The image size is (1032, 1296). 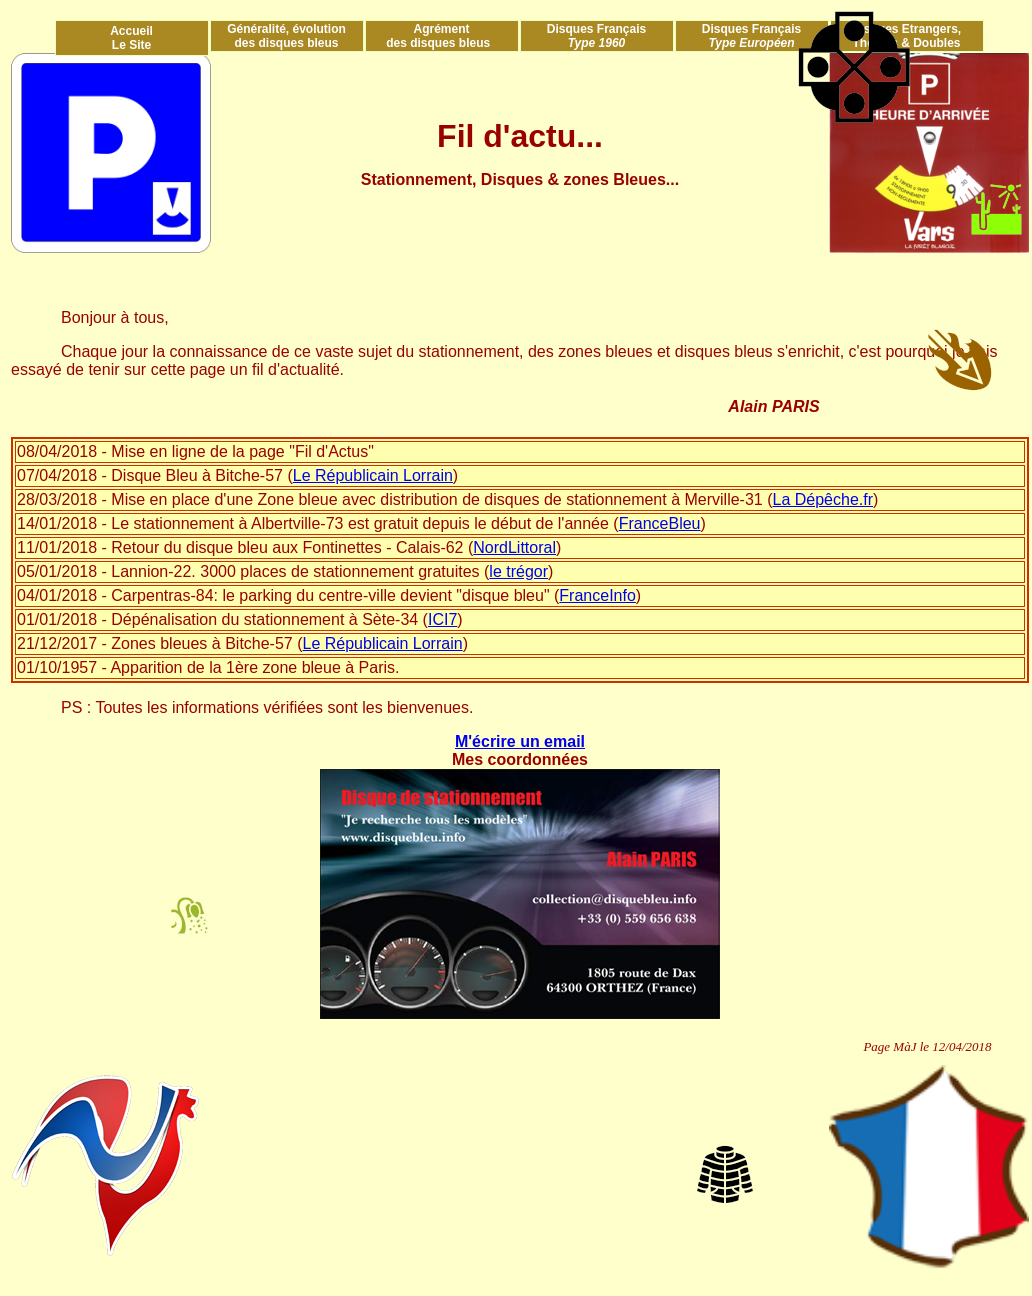 I want to click on indicates pollen or allergen levels in weather app, so click(x=189, y=915).